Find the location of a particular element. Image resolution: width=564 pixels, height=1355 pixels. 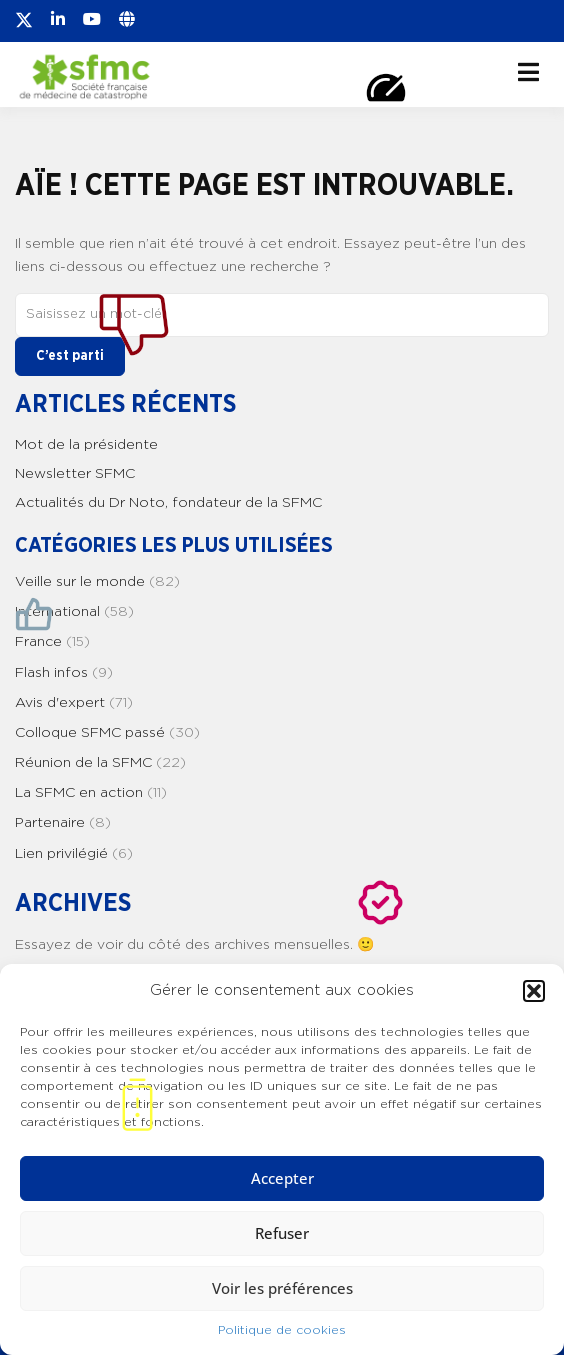

indicates low battery warning is located at coordinates (137, 1105).